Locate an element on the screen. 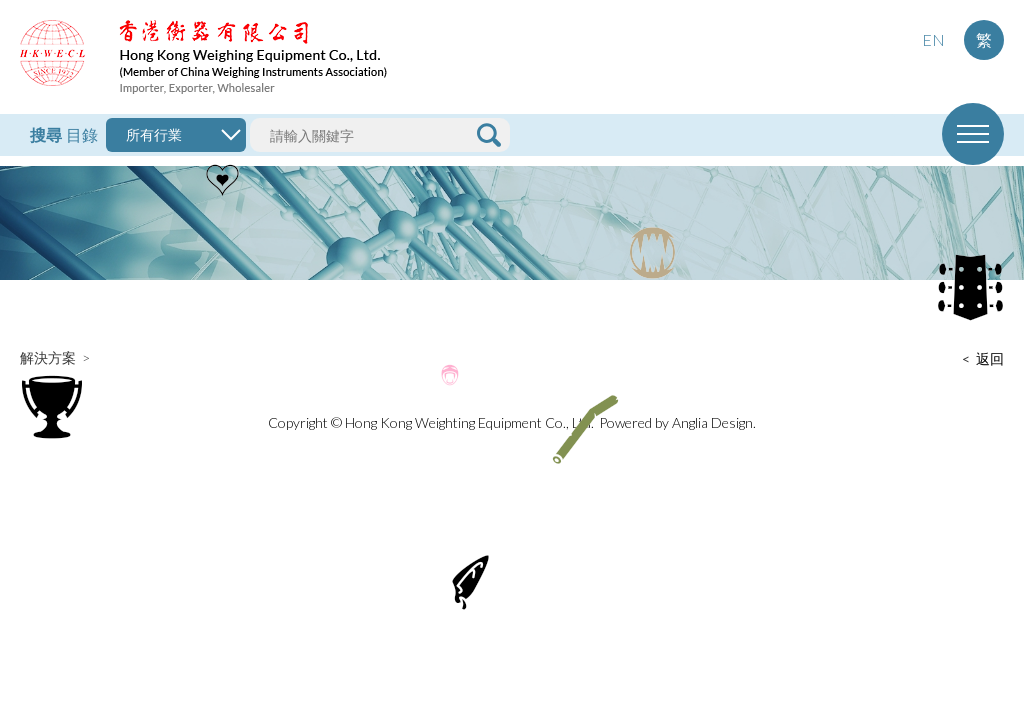  indicates a loved or favorited item is located at coordinates (222, 180).